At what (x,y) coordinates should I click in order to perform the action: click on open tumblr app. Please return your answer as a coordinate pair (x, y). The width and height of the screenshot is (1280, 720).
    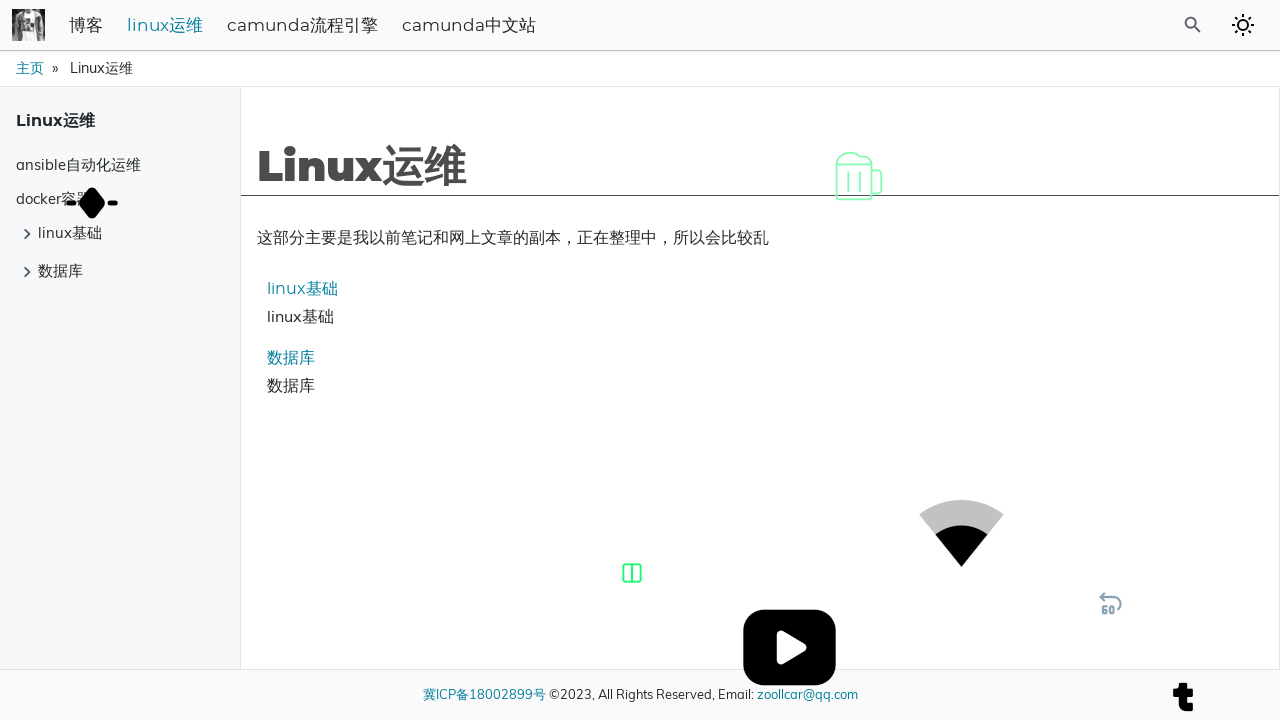
    Looking at the image, I should click on (1183, 697).